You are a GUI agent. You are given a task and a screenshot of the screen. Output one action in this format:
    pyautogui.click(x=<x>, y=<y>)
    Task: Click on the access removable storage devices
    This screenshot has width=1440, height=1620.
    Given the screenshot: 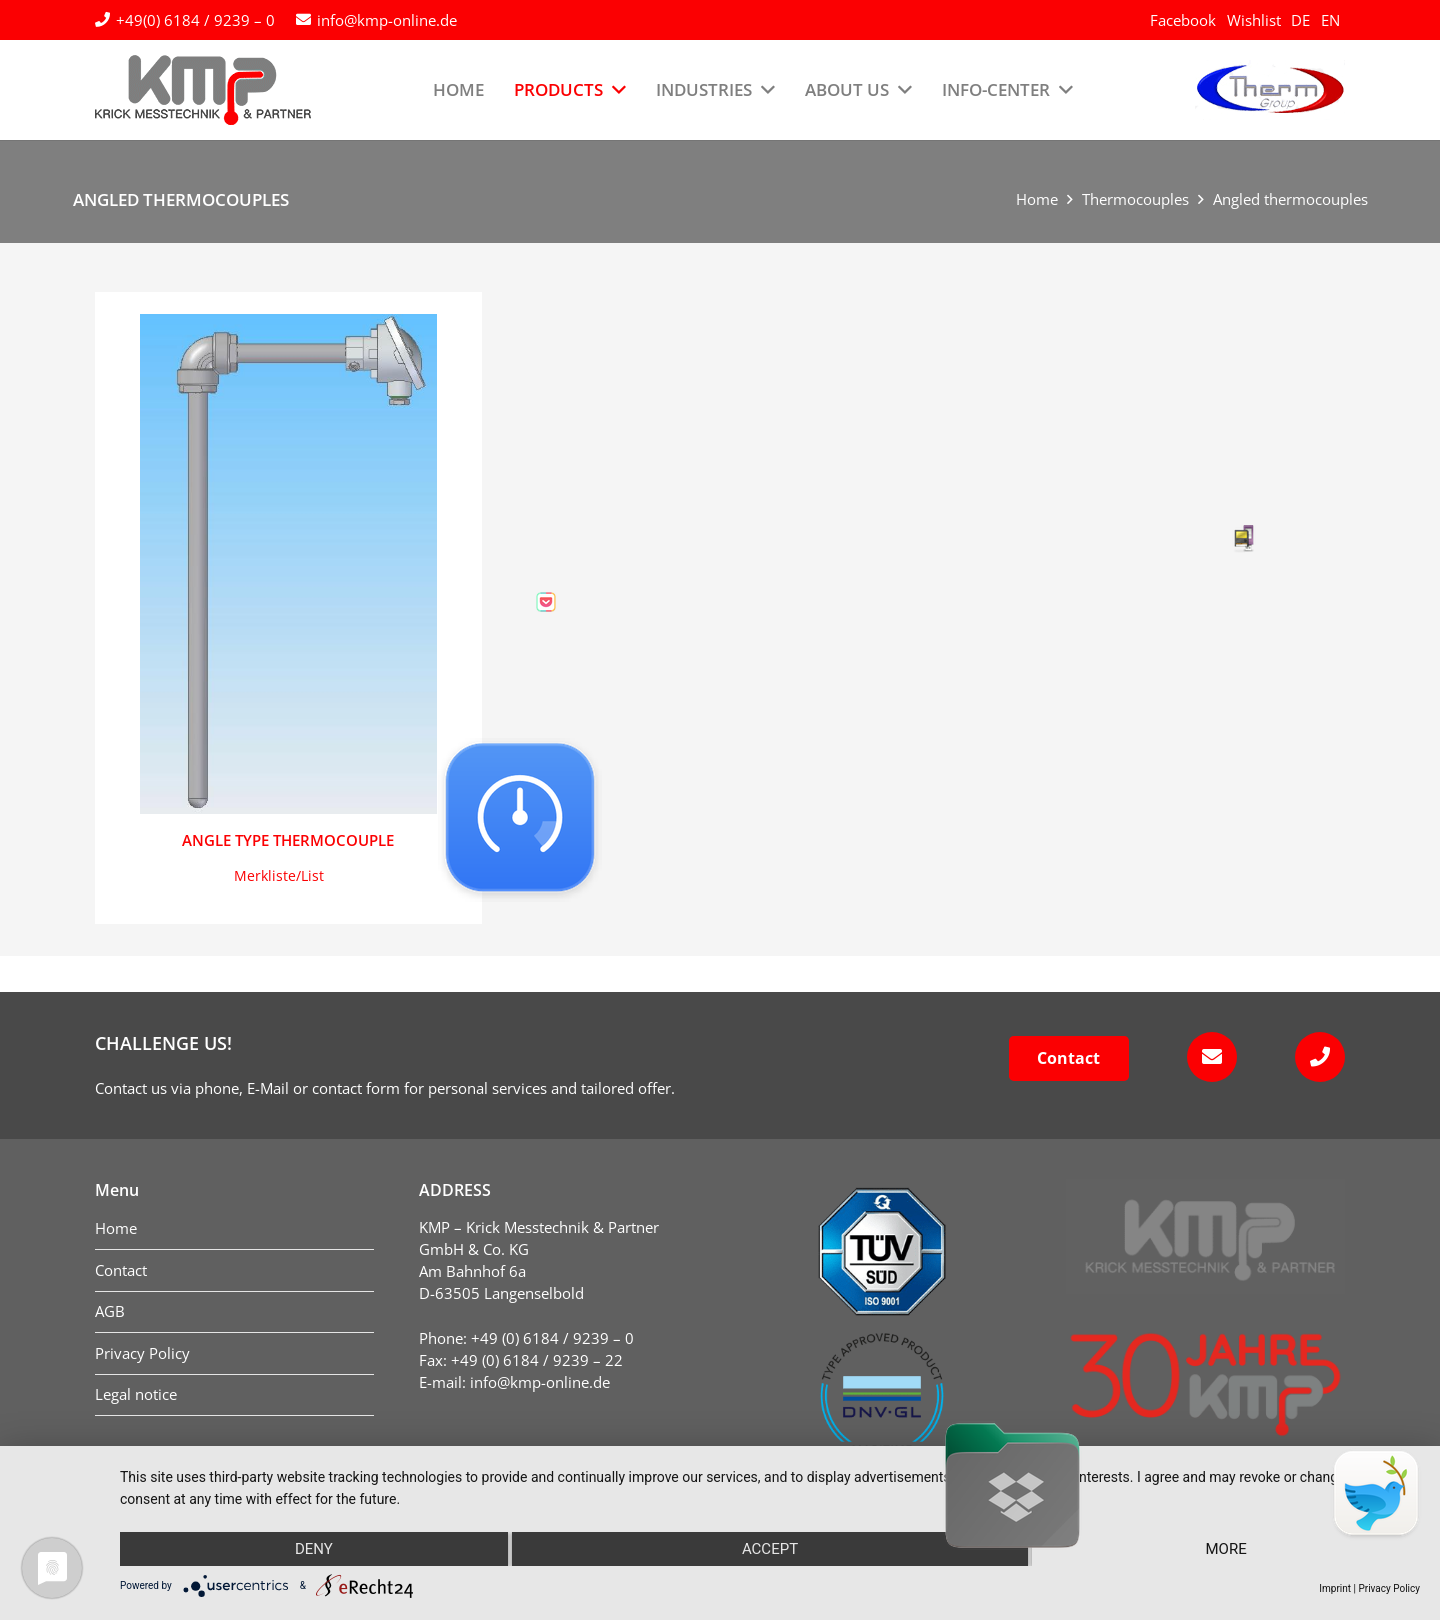 What is the action you would take?
    pyautogui.click(x=1245, y=539)
    